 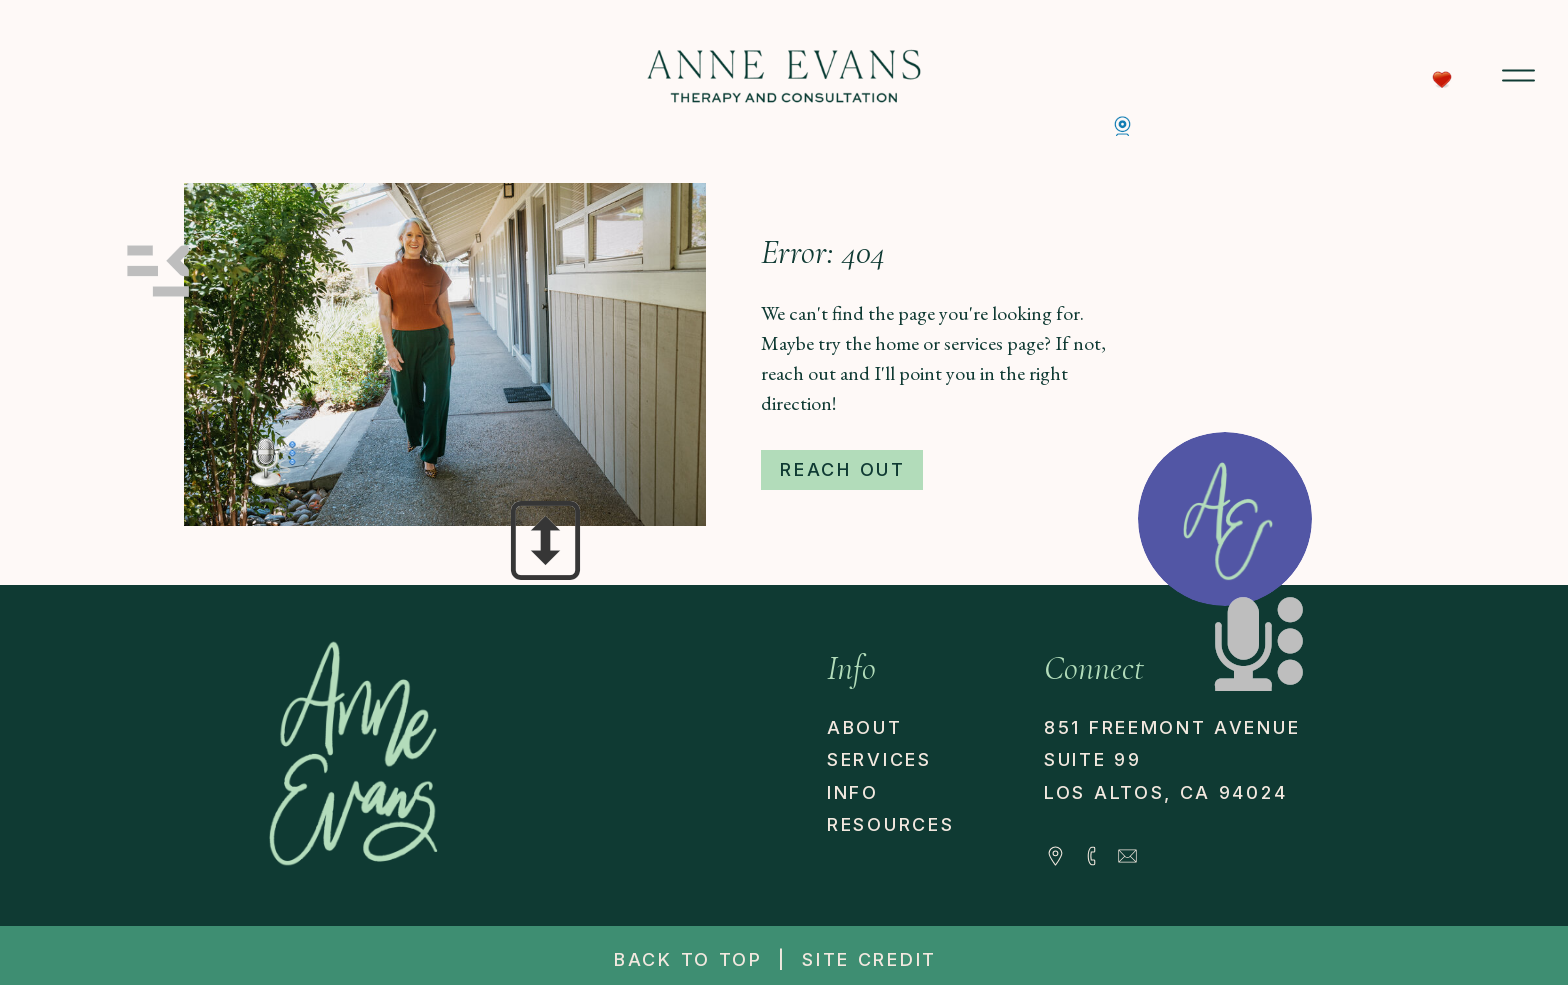 I want to click on microphone input level is high, so click(x=1259, y=641).